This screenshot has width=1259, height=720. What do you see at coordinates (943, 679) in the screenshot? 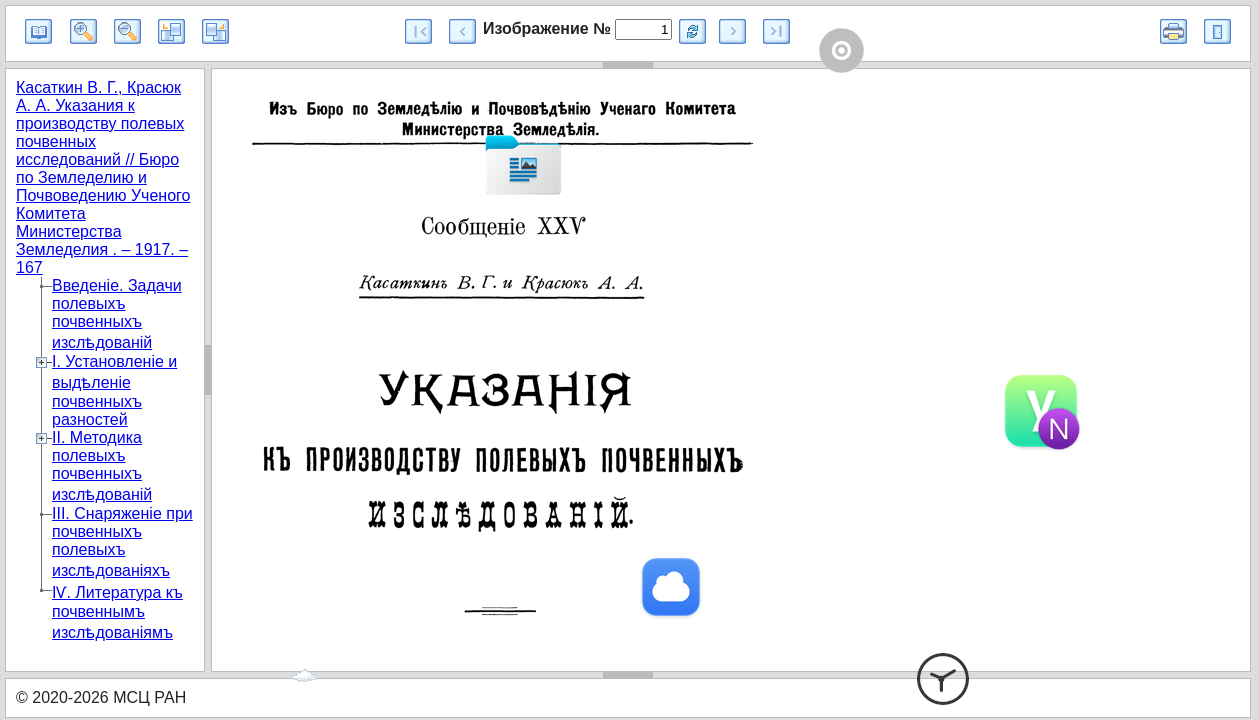
I see `open the clock app` at bounding box center [943, 679].